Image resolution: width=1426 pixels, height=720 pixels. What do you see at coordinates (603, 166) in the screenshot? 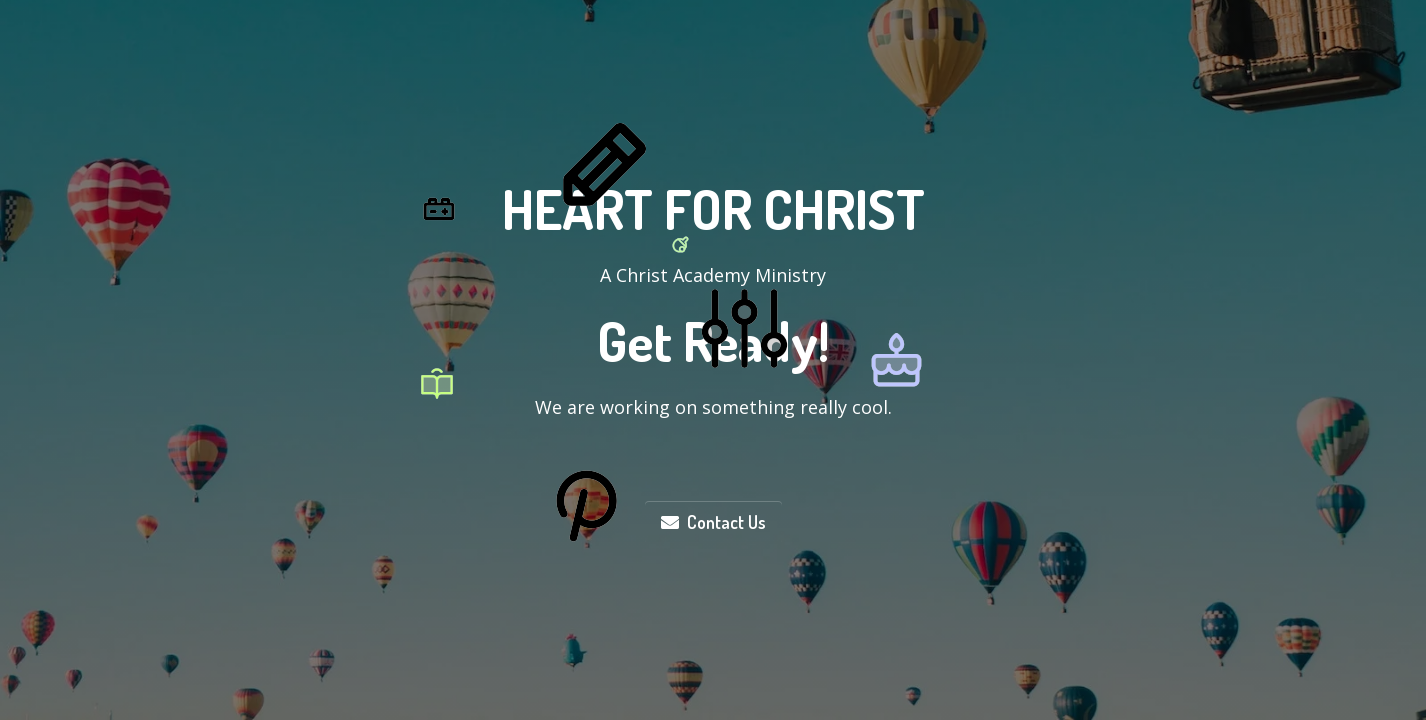
I see `edit content or settings` at bounding box center [603, 166].